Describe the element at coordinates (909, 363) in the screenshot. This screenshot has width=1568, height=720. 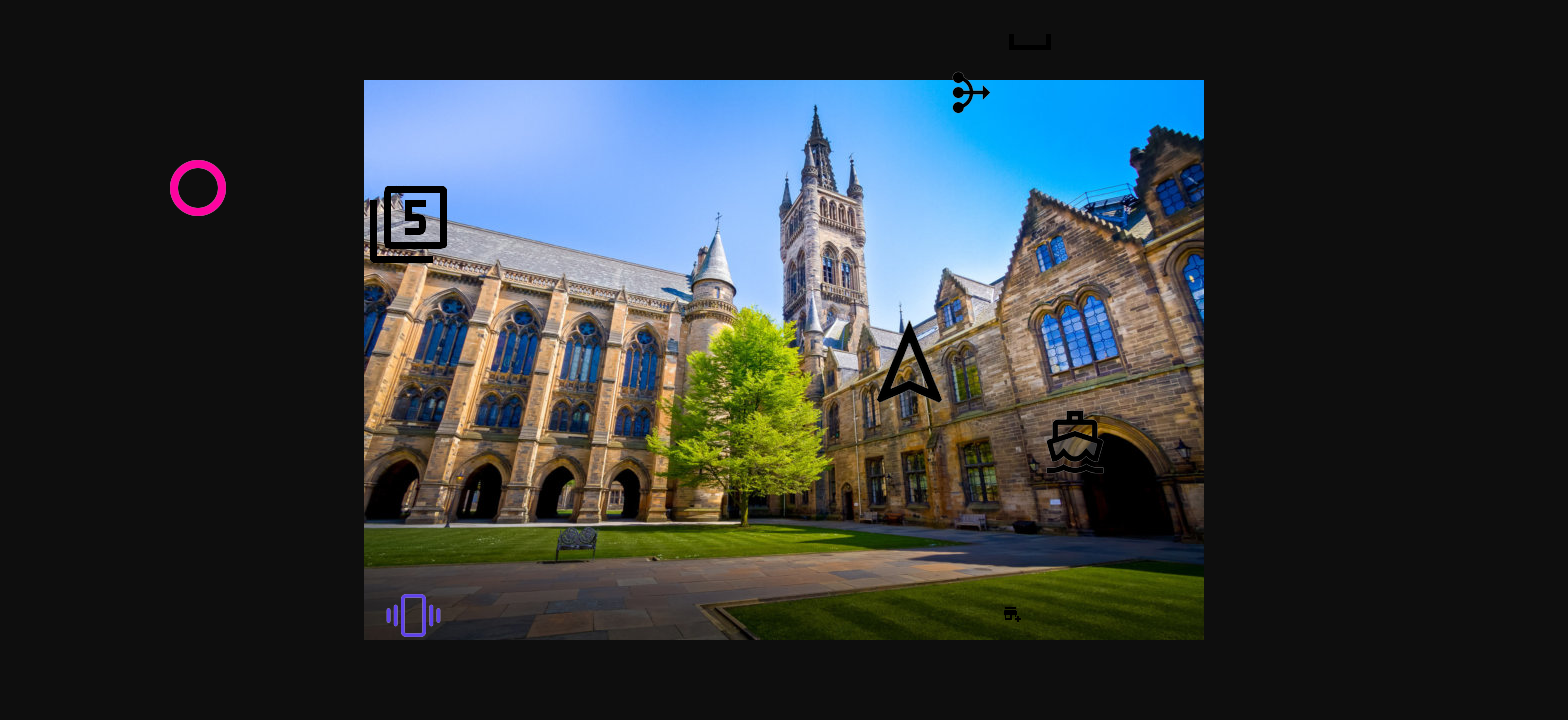
I see `start navigation to destination` at that location.